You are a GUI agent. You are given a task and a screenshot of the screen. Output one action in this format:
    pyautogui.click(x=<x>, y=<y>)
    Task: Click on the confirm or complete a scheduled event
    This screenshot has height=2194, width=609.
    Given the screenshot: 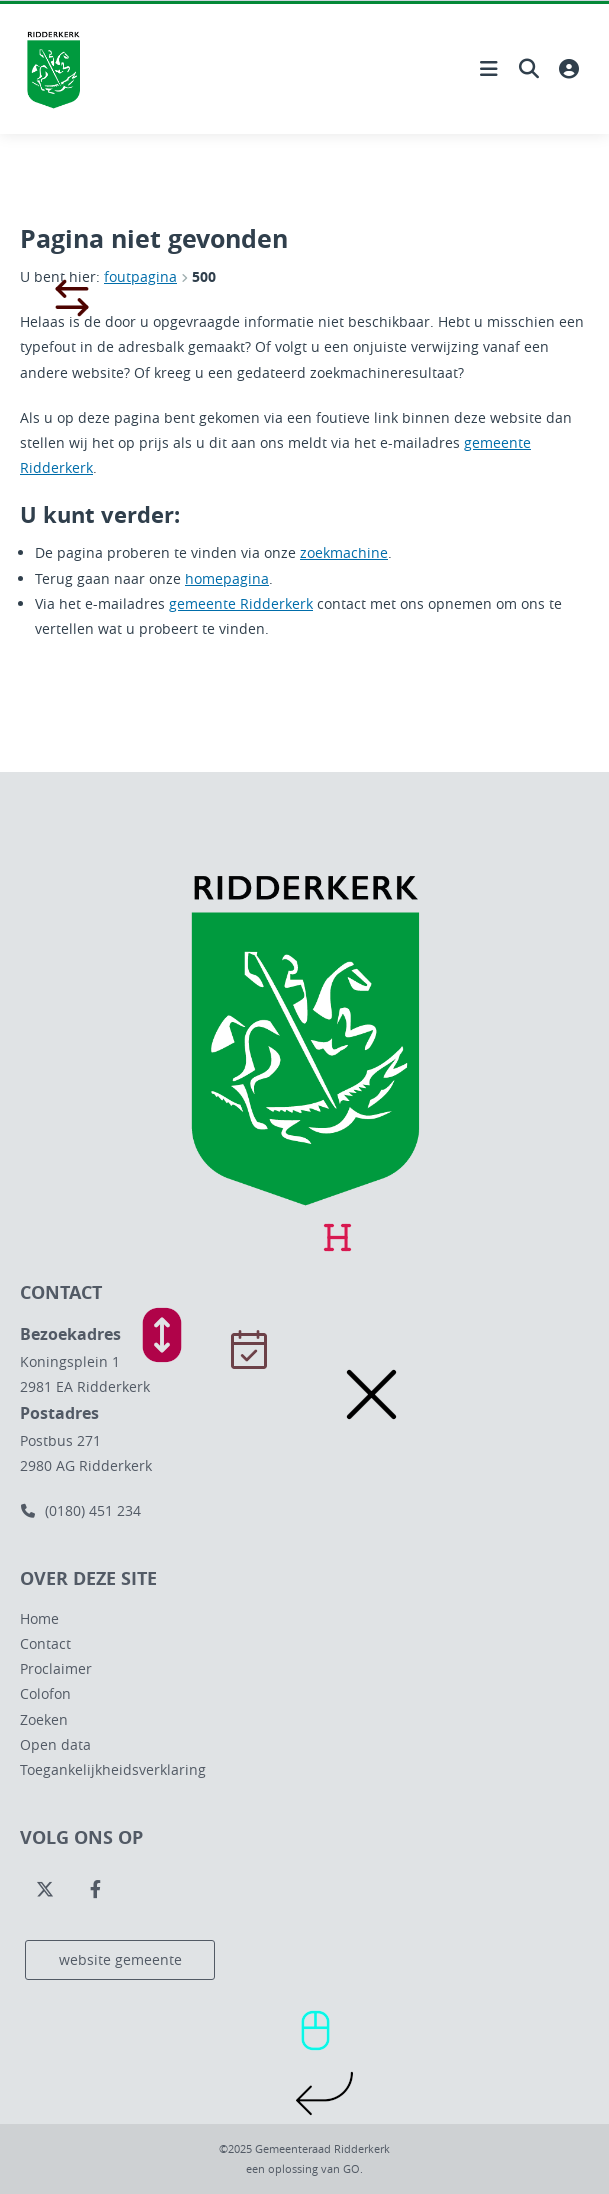 What is the action you would take?
    pyautogui.click(x=249, y=1351)
    